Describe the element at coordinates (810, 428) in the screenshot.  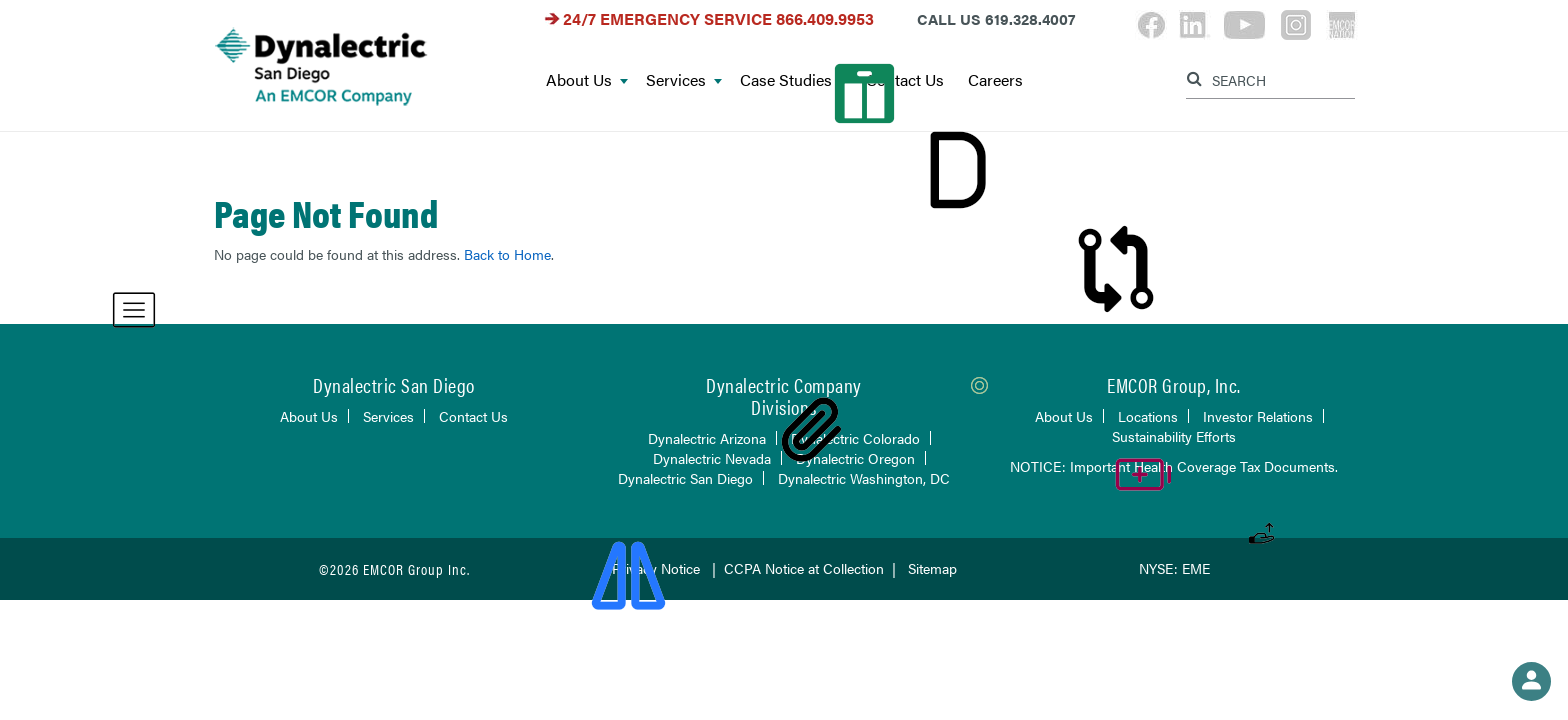
I see `attach a file to your message` at that location.